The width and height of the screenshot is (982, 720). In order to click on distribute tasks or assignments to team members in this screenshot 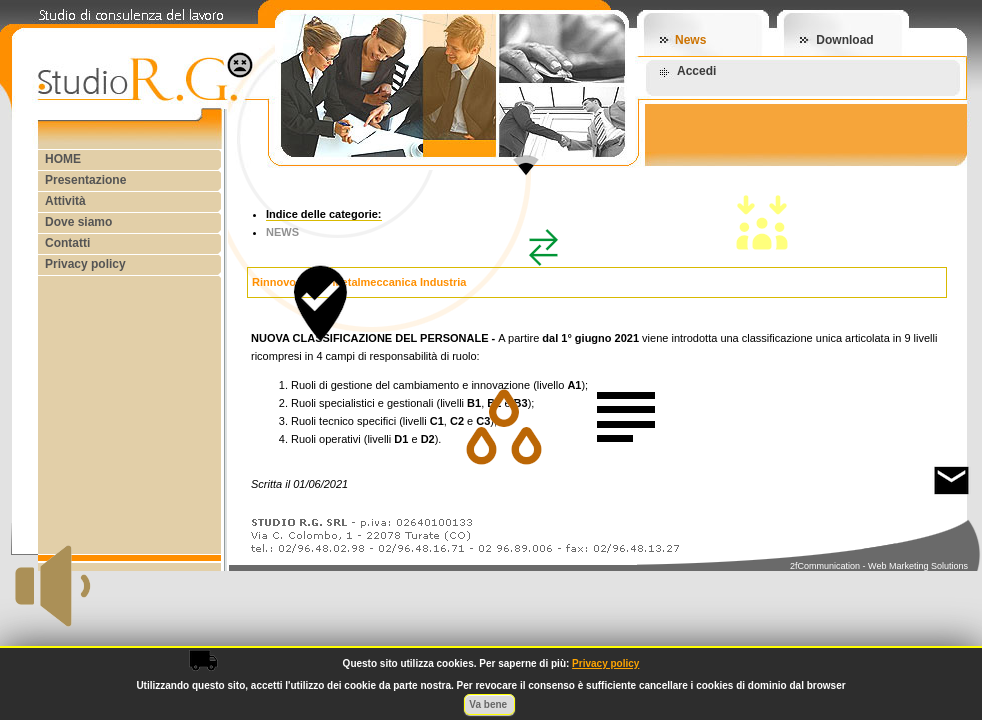, I will do `click(762, 224)`.